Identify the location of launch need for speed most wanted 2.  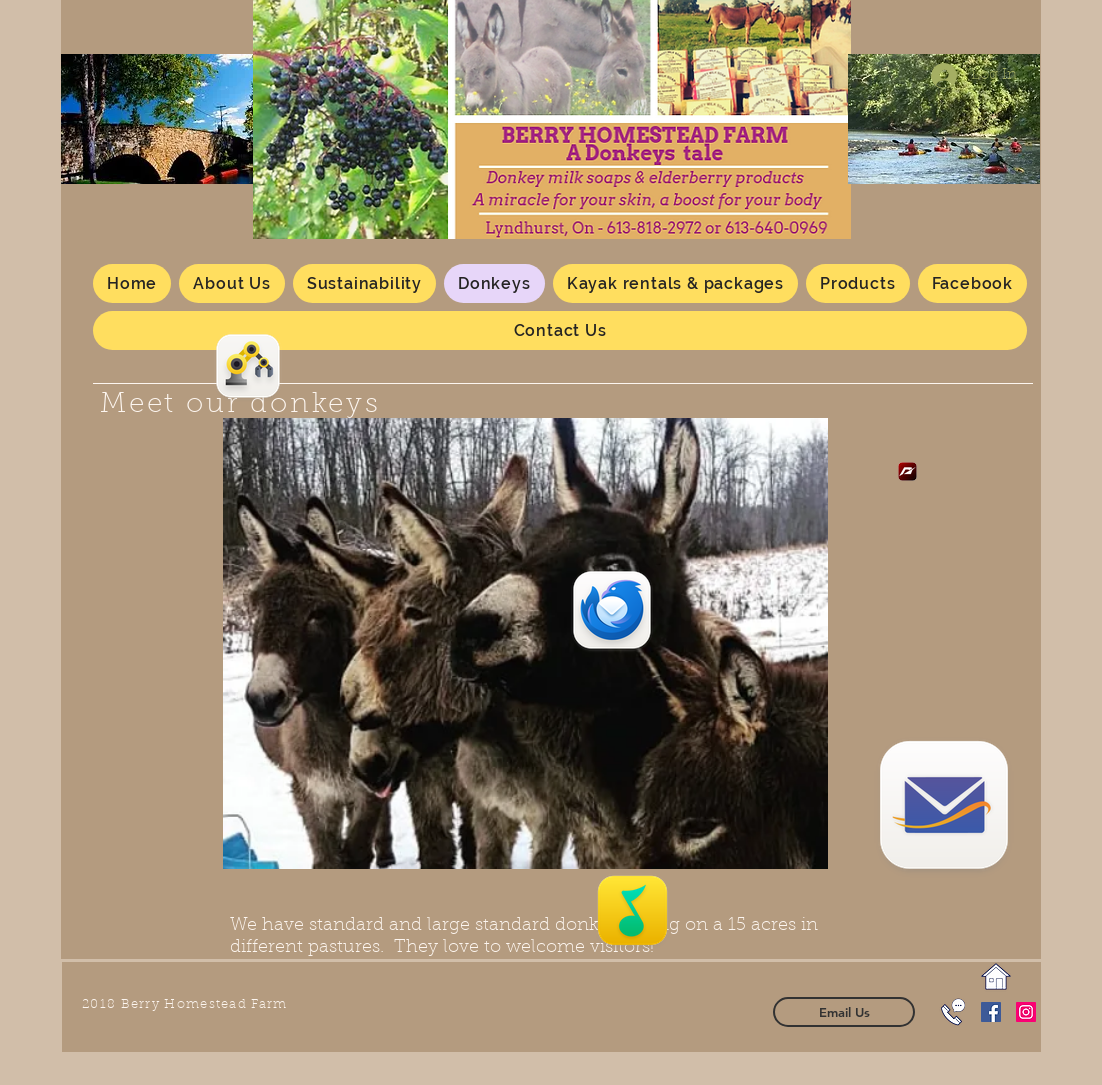
(907, 471).